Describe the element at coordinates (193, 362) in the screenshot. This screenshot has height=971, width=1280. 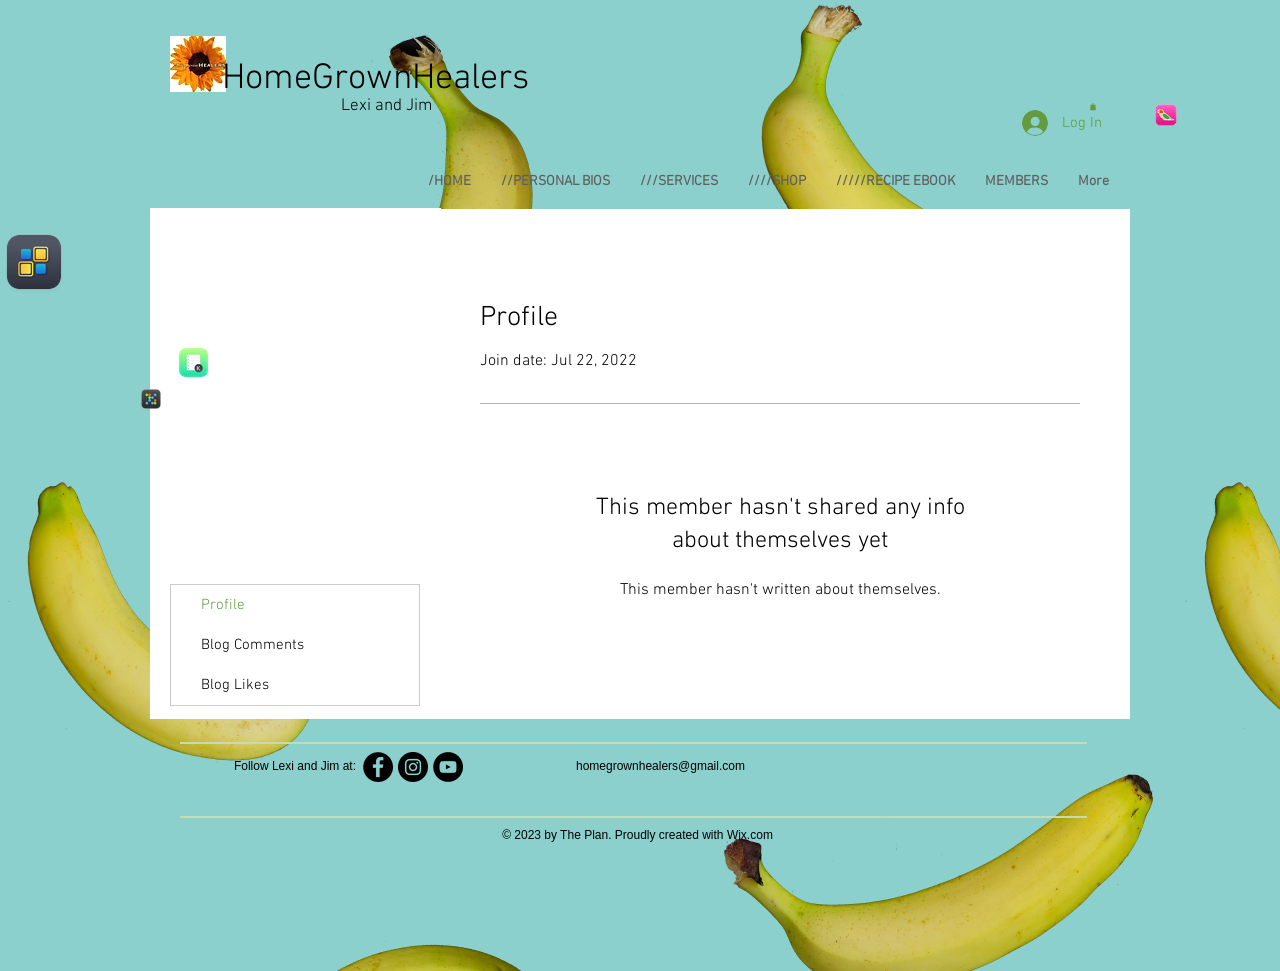
I see `view release notes and software updates` at that location.